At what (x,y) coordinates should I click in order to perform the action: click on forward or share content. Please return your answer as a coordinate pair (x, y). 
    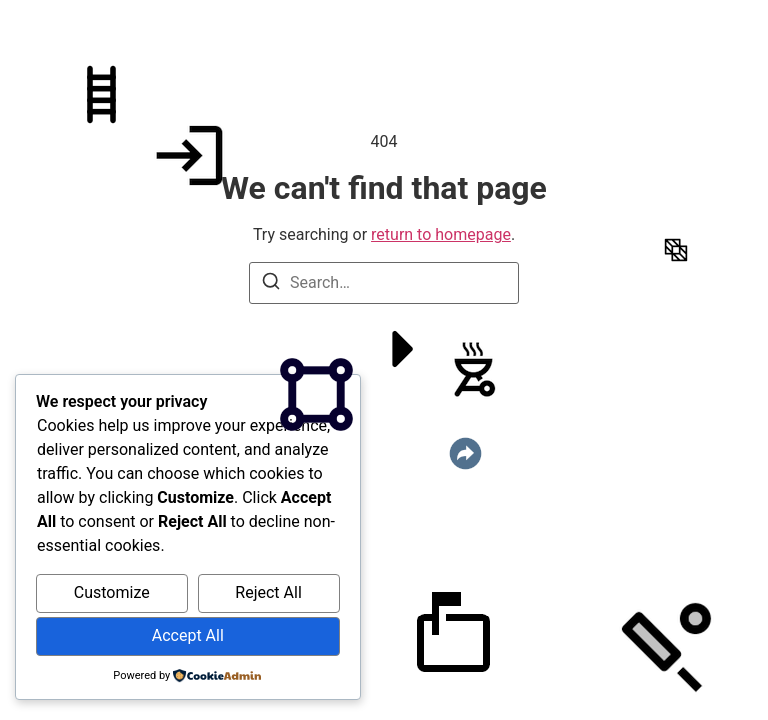
    Looking at the image, I should click on (465, 453).